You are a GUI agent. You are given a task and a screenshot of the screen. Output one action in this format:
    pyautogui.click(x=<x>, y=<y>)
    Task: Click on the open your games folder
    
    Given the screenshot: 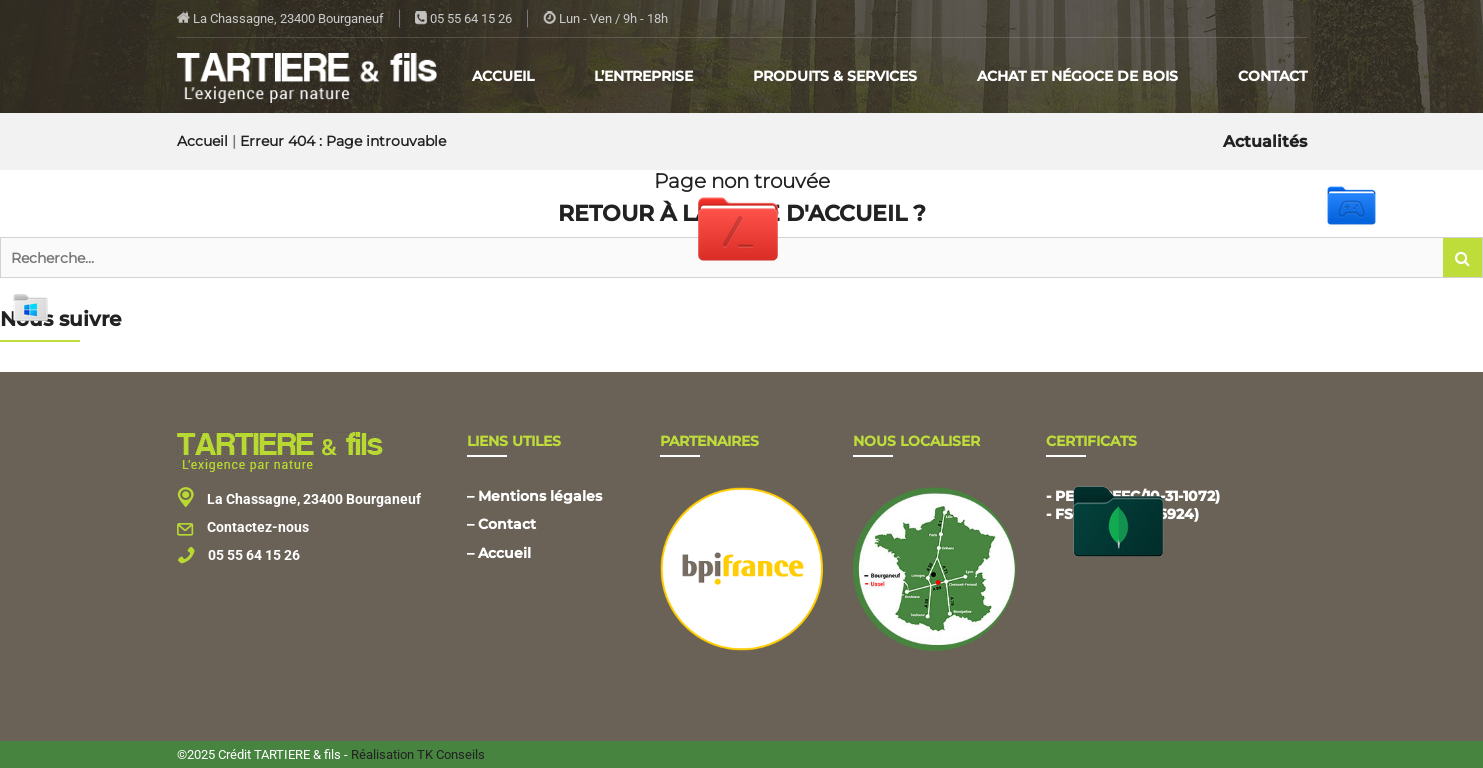 What is the action you would take?
    pyautogui.click(x=1351, y=205)
    